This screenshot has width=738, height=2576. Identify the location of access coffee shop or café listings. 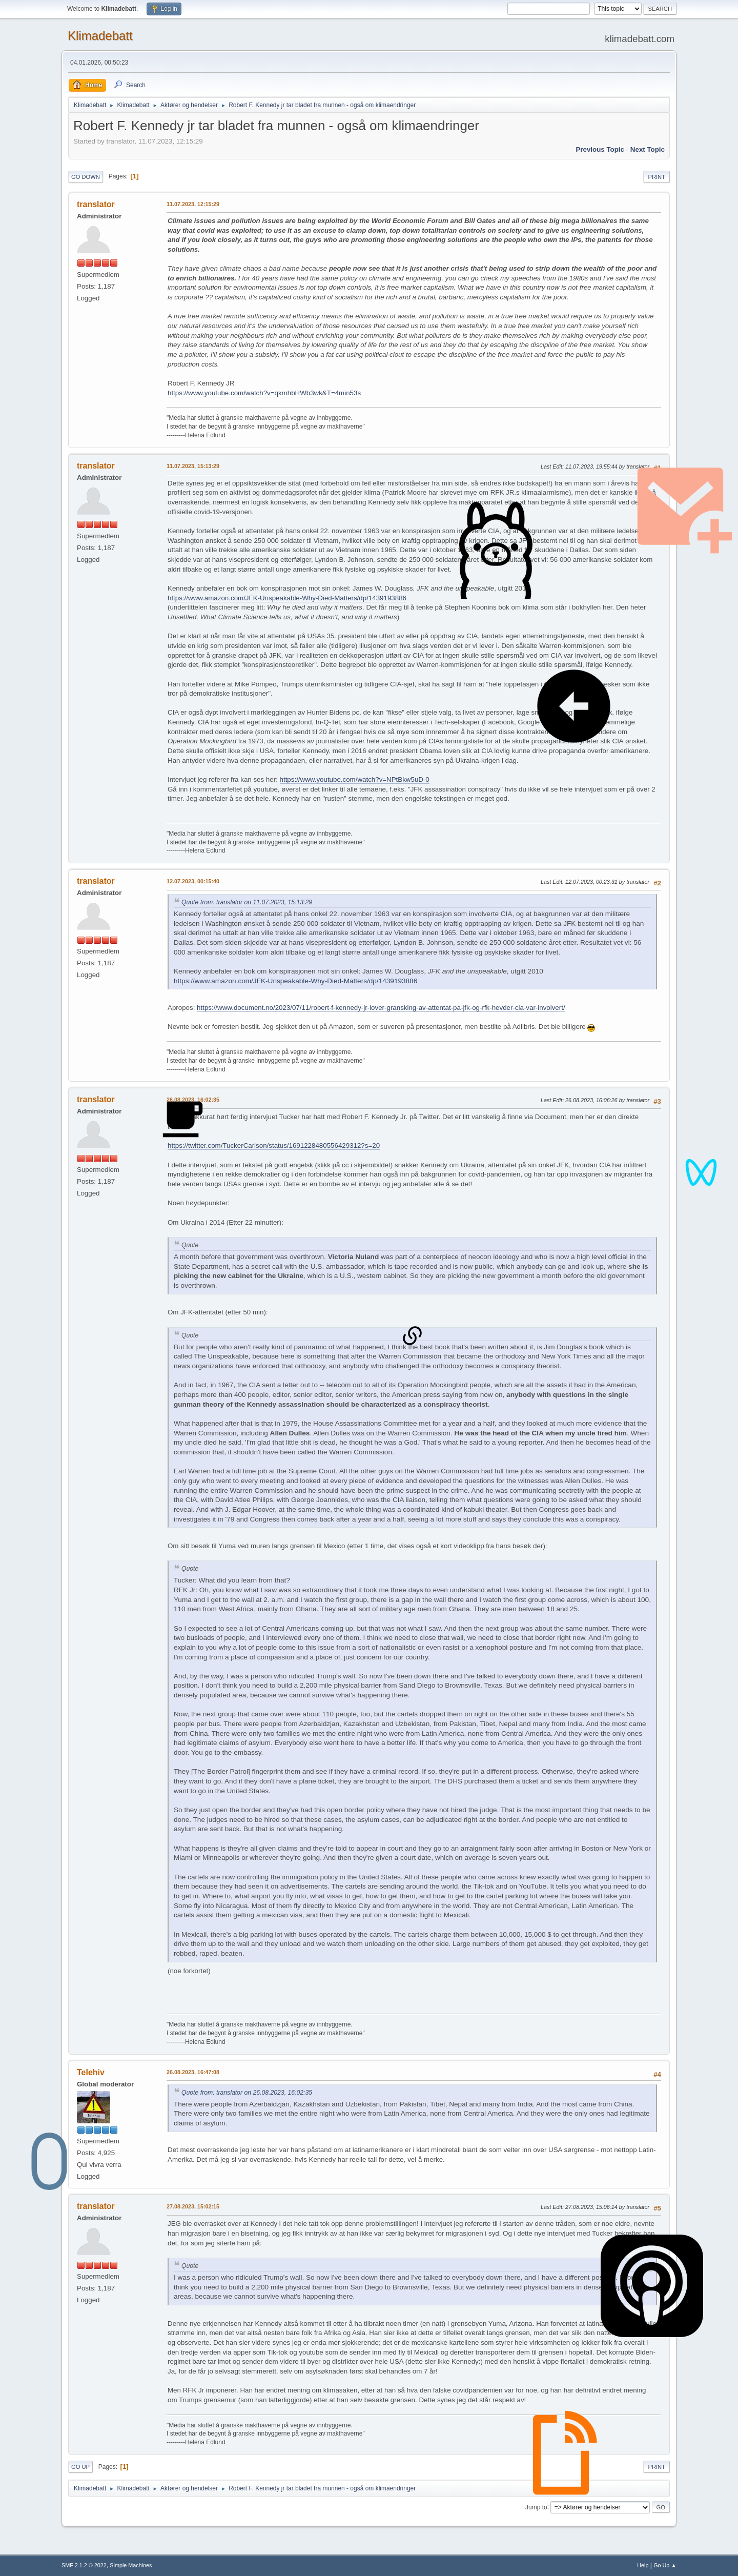
(182, 1119).